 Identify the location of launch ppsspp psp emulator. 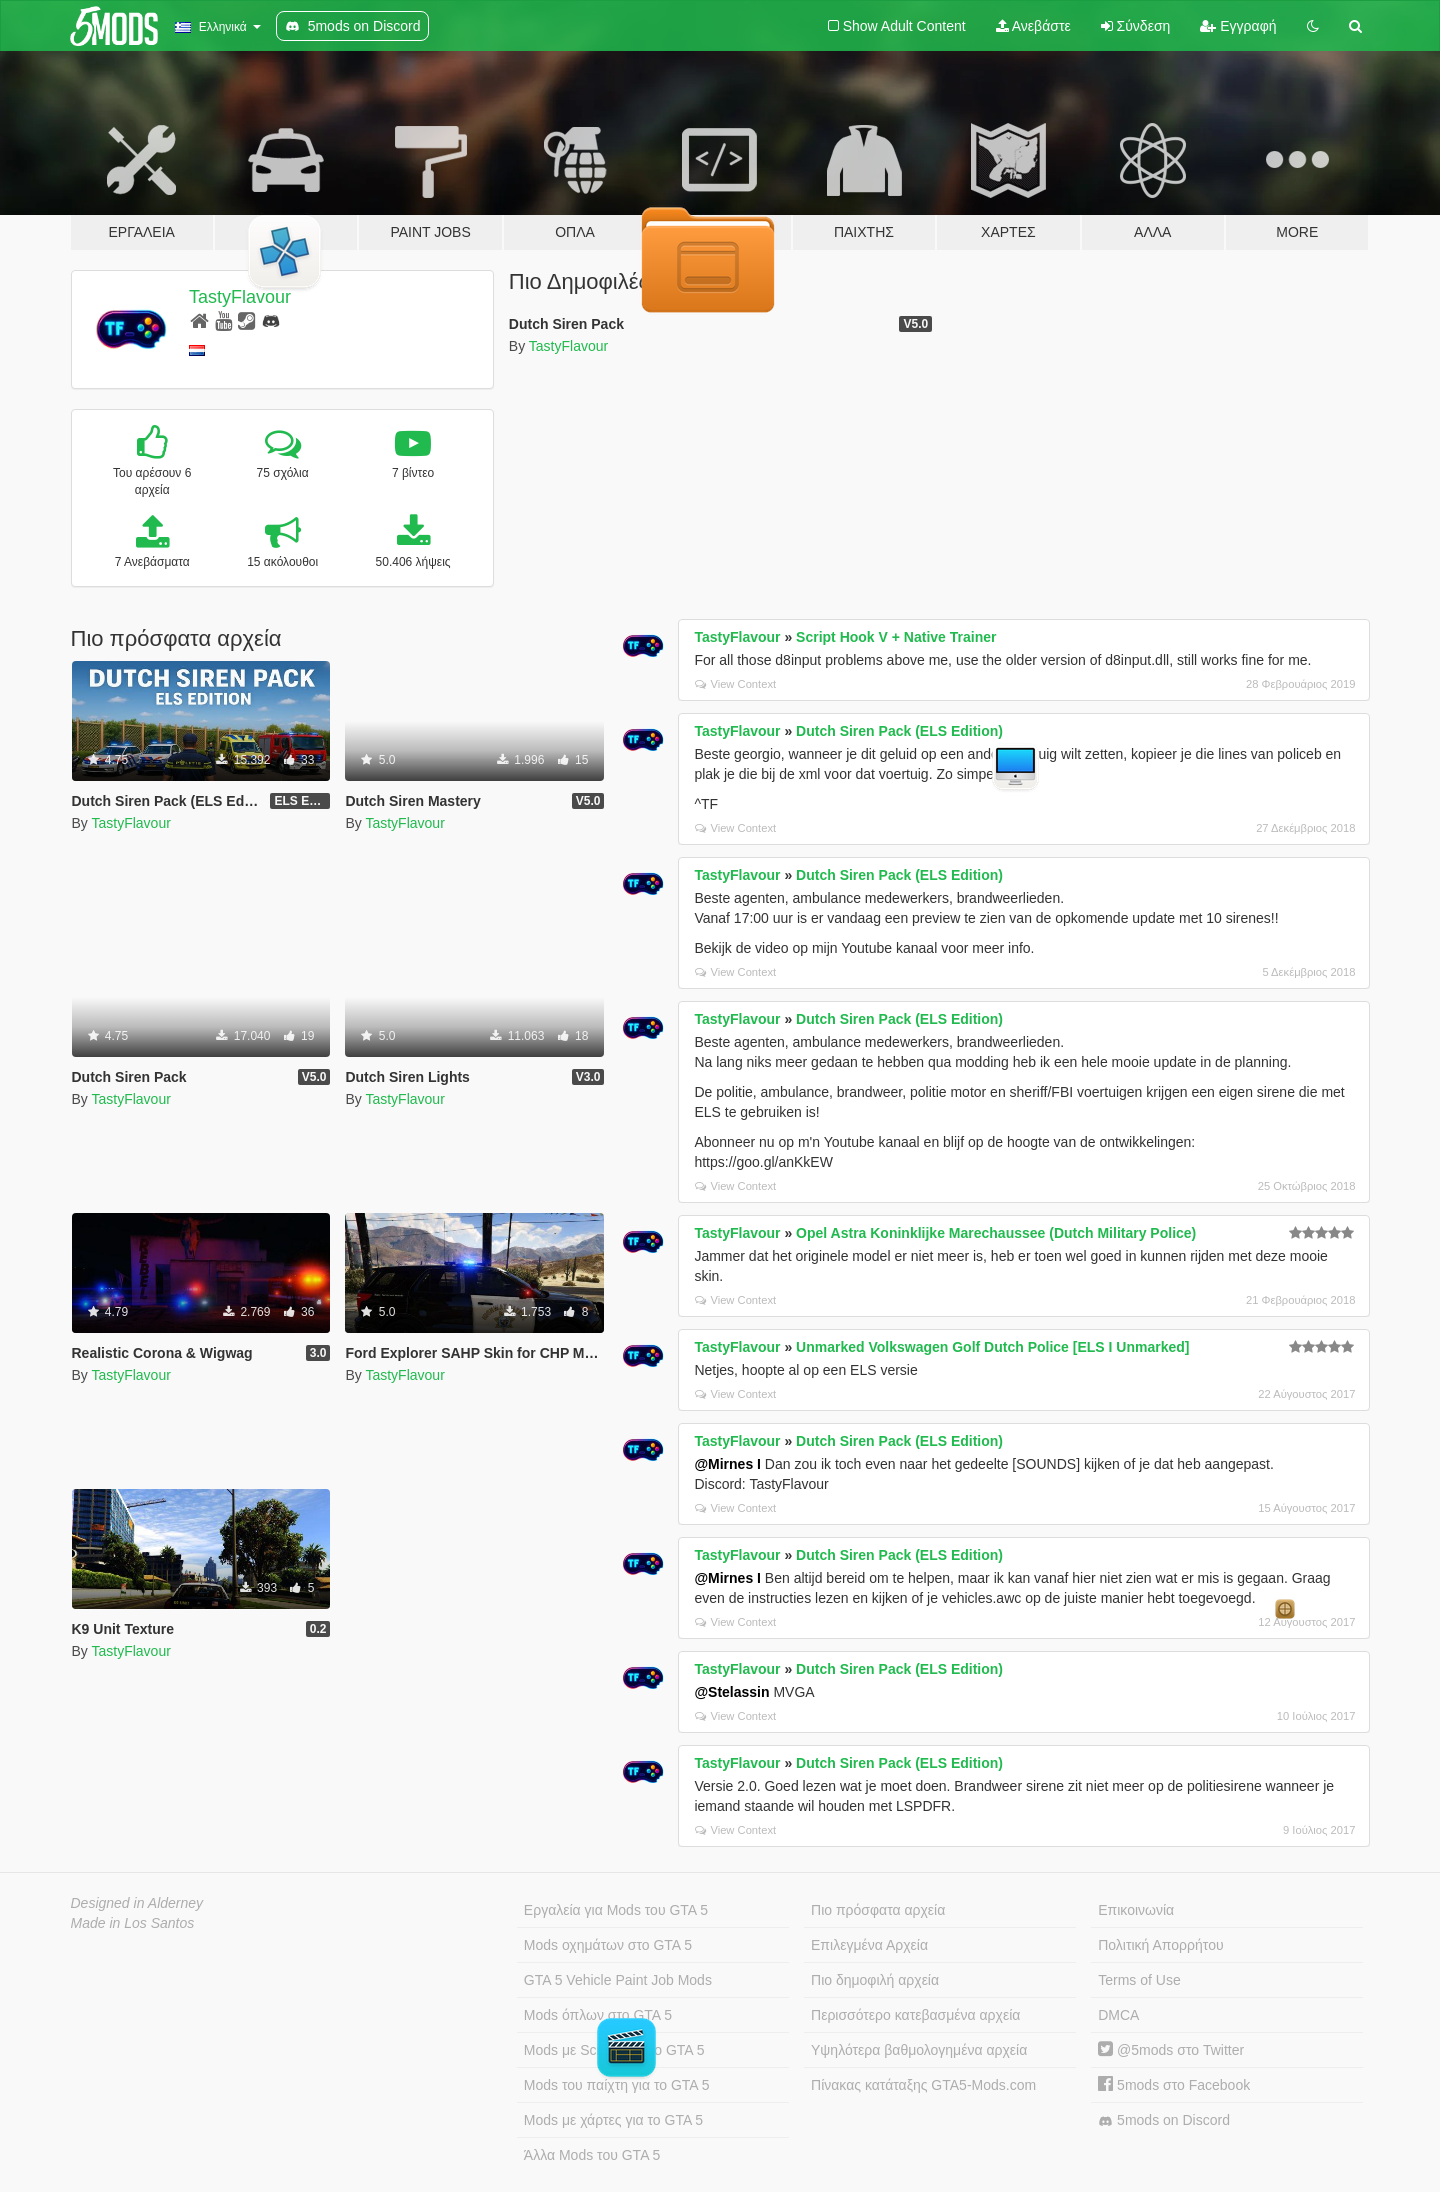
(284, 251).